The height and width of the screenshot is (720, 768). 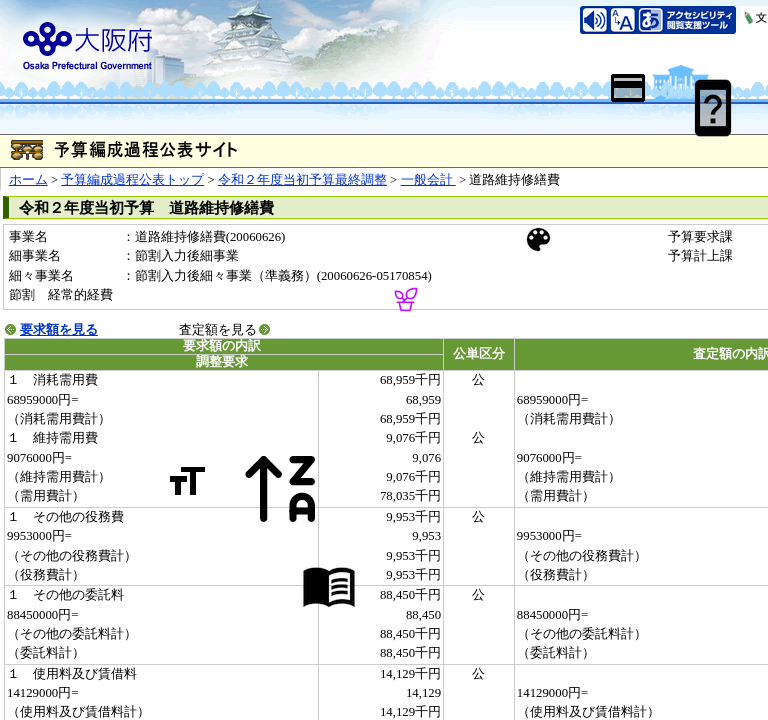 I want to click on sort items in reverse alphabetical order (Z to A), so click(x=282, y=489).